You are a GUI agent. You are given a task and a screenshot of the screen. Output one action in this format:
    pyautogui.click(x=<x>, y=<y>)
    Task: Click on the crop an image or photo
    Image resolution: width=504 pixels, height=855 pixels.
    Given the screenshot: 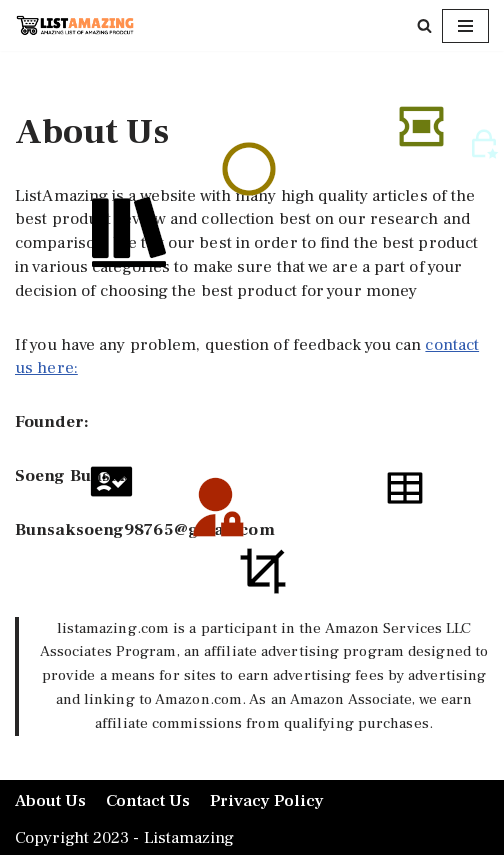 What is the action you would take?
    pyautogui.click(x=263, y=571)
    